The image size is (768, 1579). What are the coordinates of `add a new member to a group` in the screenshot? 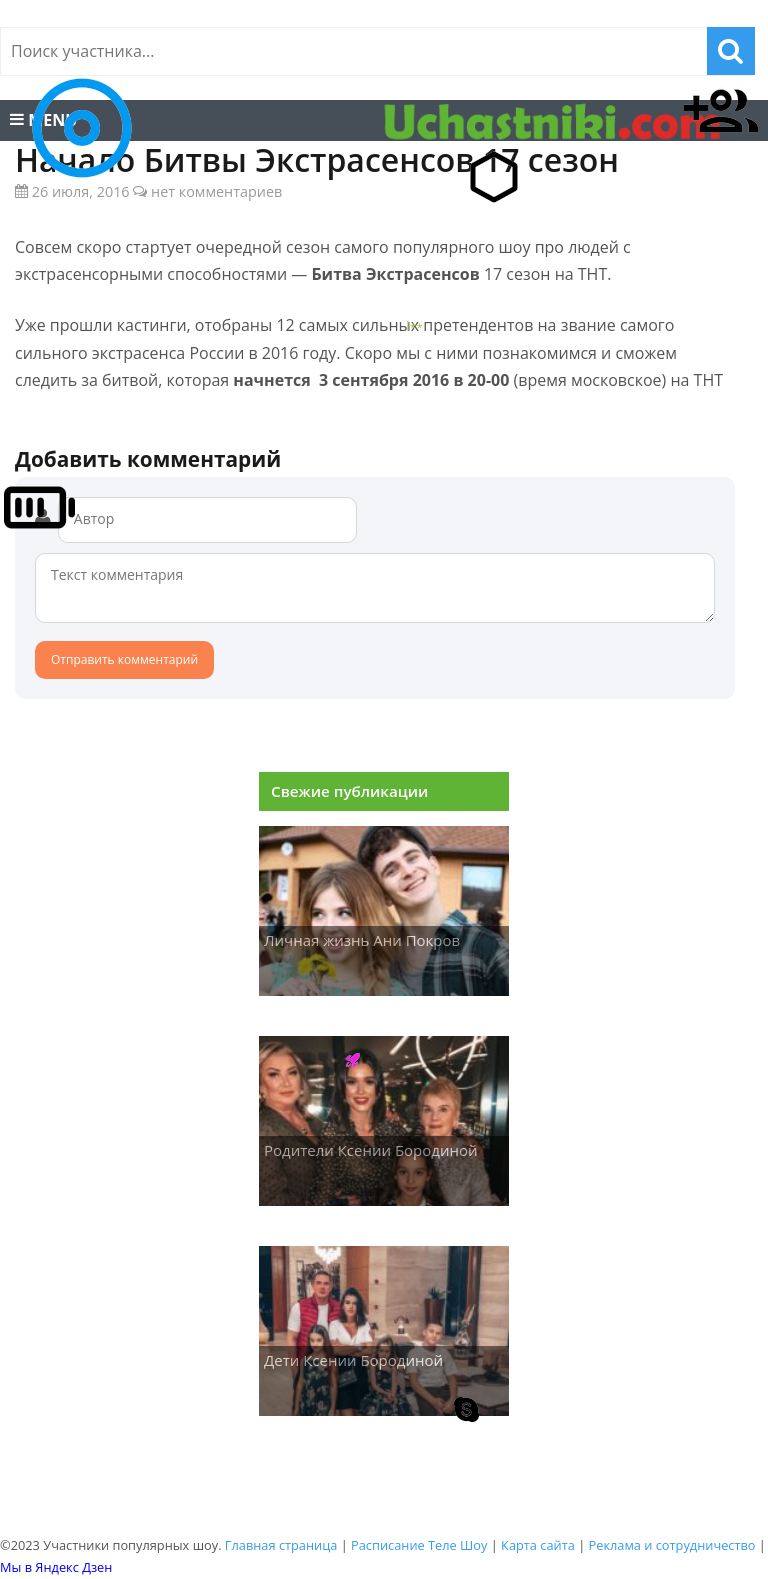 It's located at (721, 111).